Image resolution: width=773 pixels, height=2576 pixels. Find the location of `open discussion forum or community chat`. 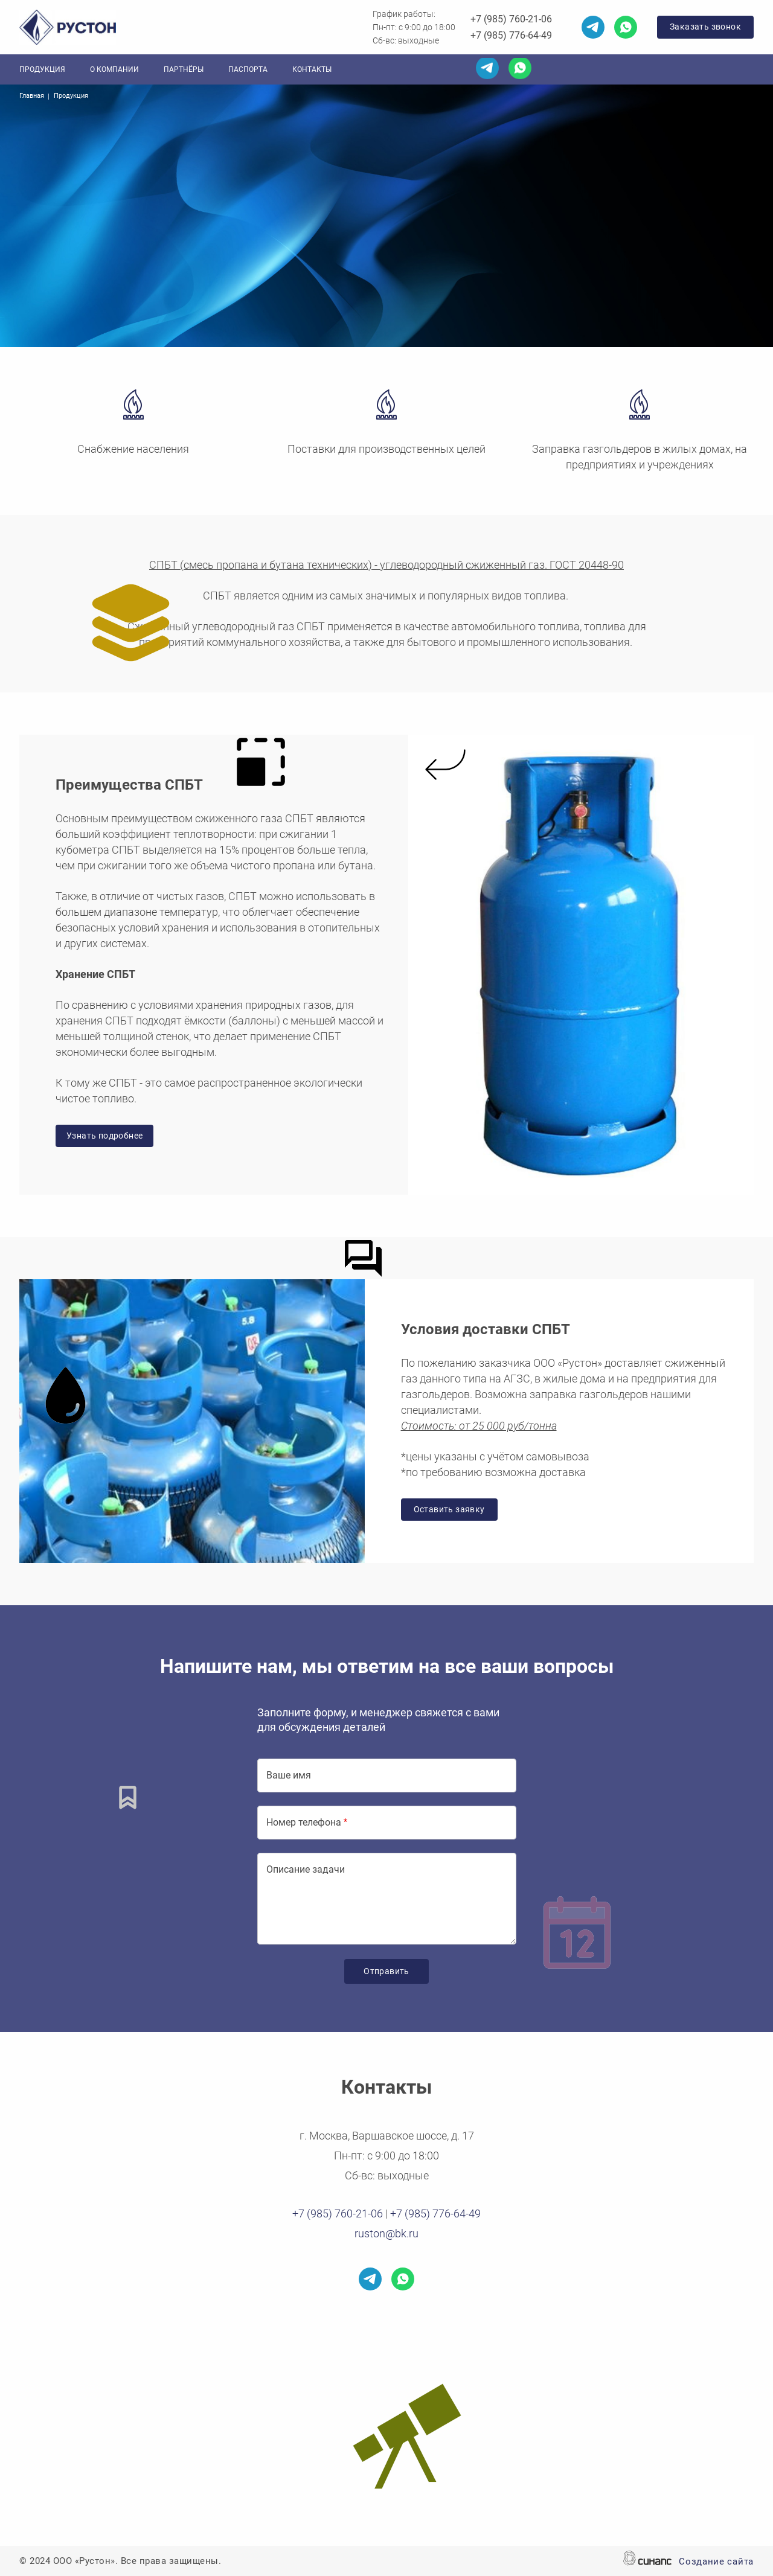

open discussion forum or community chat is located at coordinates (363, 1258).